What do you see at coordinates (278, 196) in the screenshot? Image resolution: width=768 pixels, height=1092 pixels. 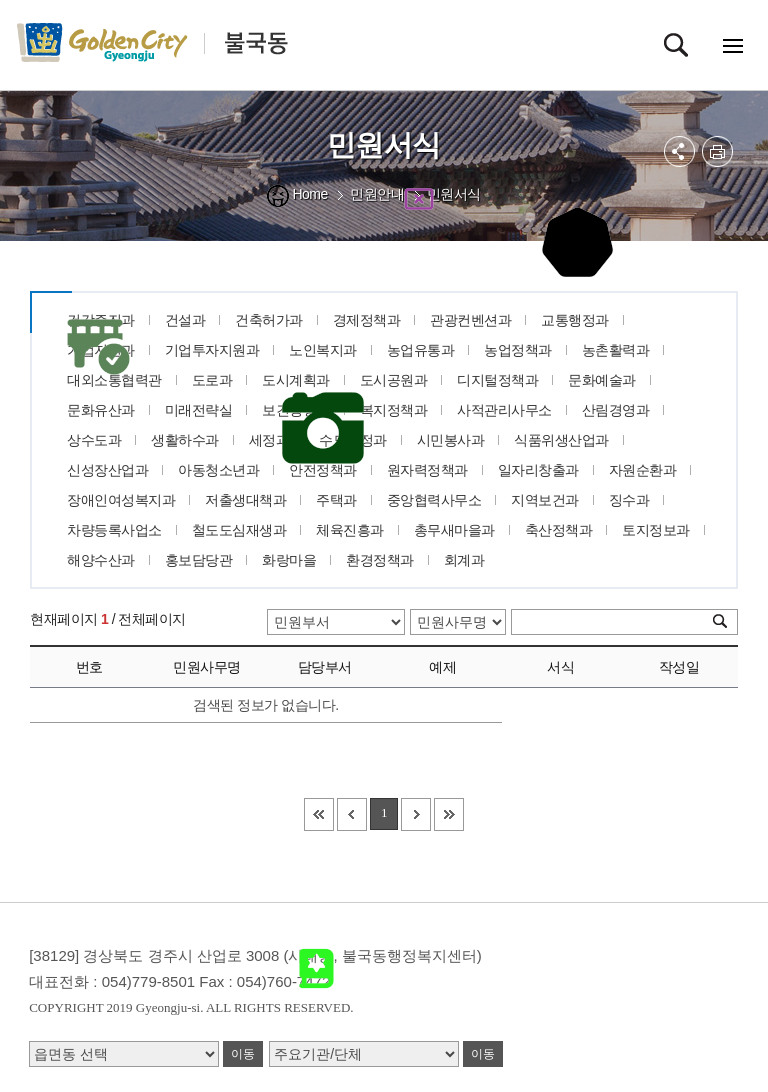 I see `add a silly or playful emoji reaction` at bounding box center [278, 196].